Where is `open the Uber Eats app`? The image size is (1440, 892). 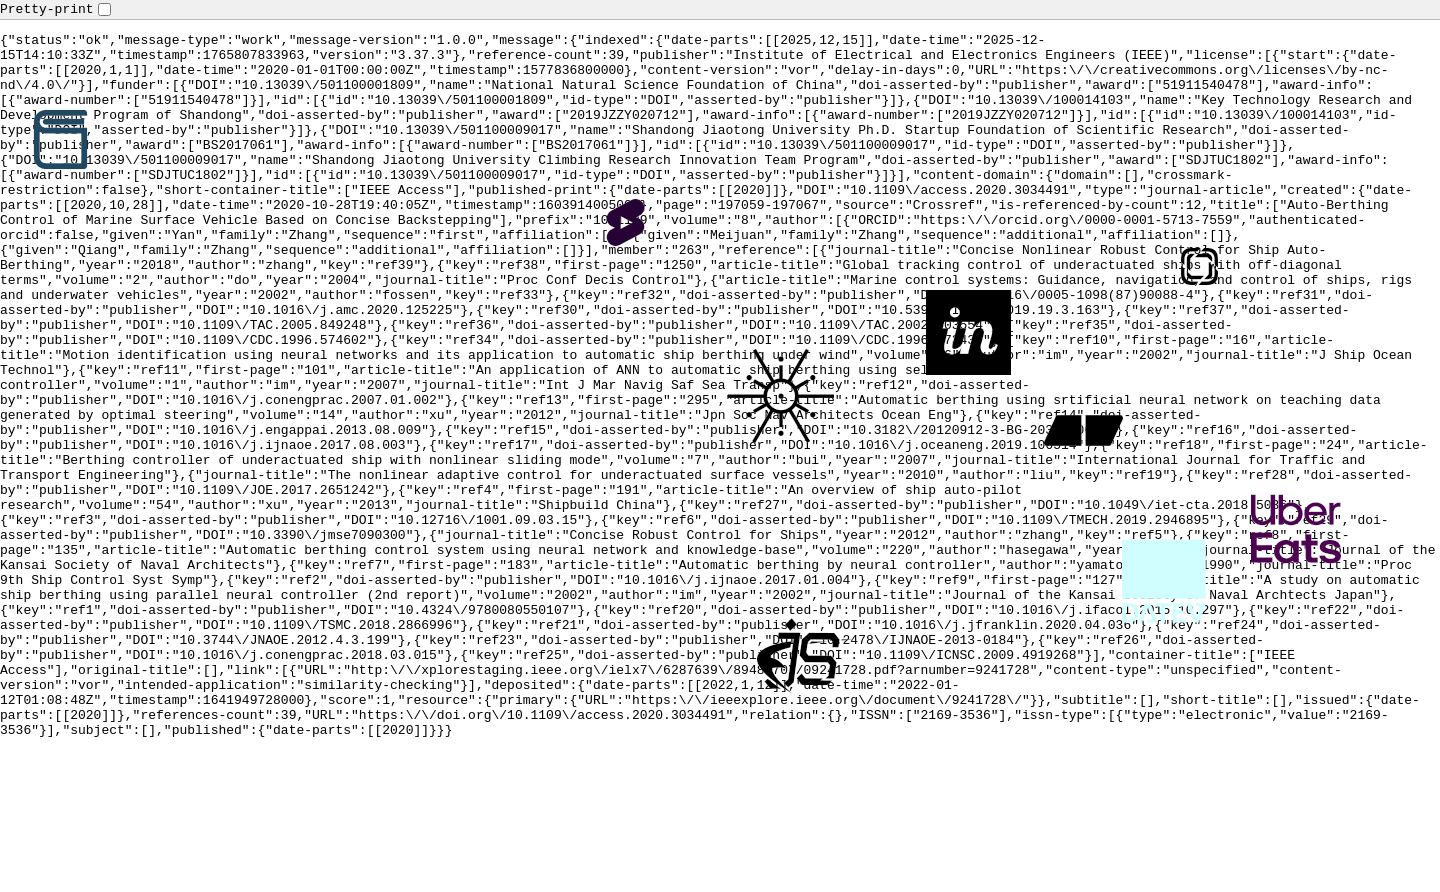
open the Uber Eats app is located at coordinates (1296, 529).